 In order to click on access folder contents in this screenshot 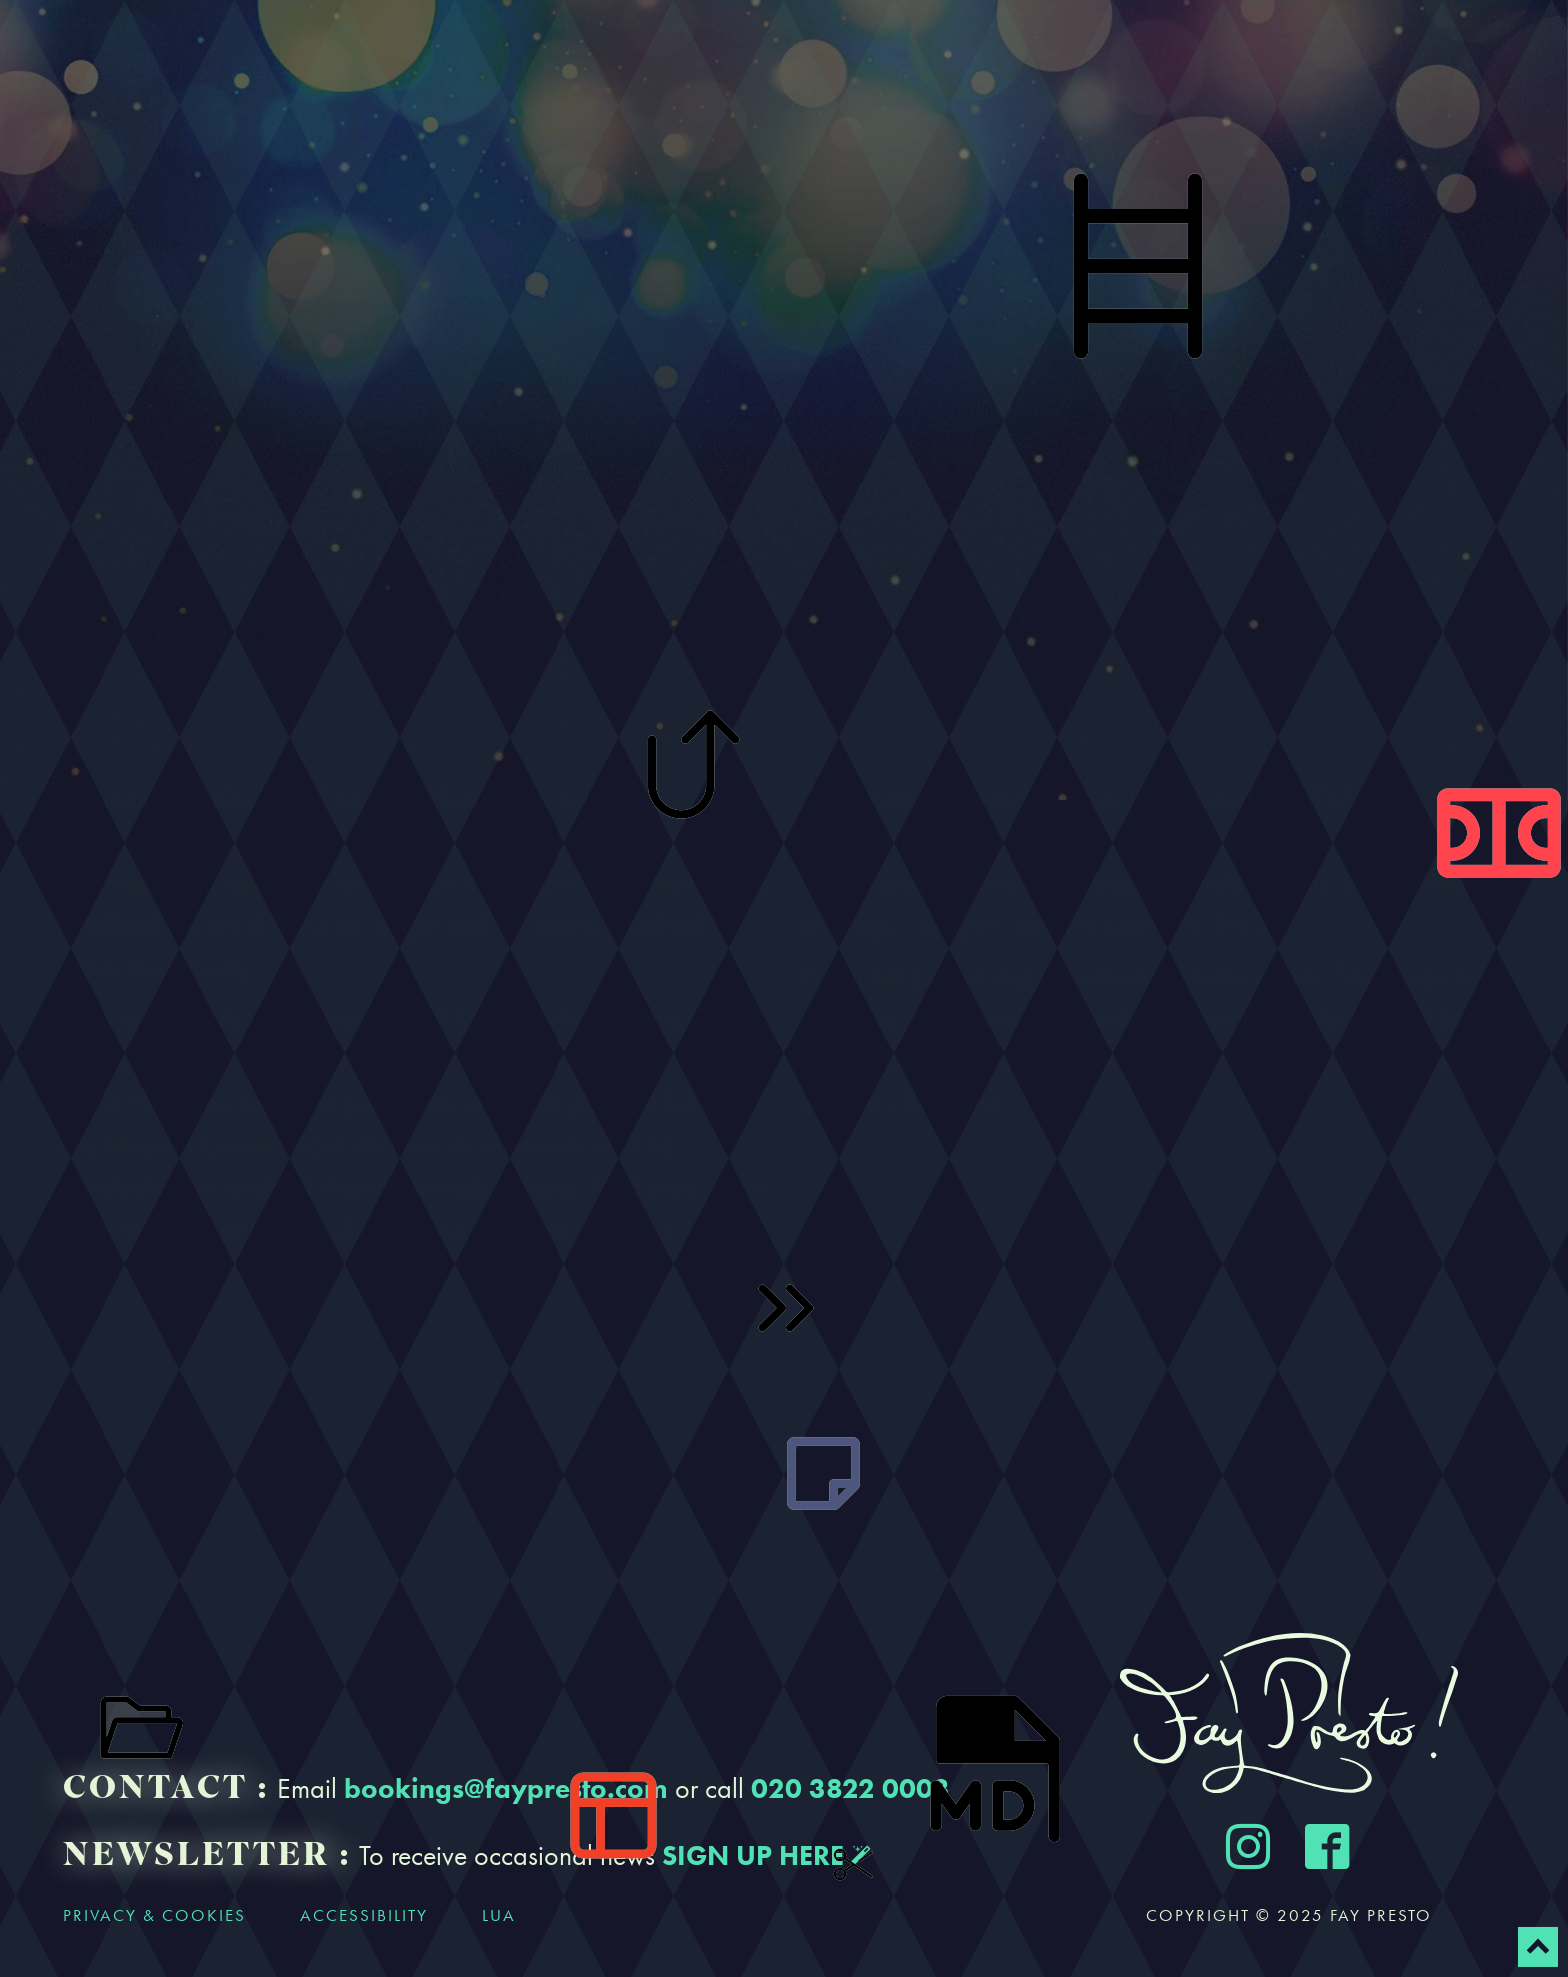, I will do `click(139, 1726)`.